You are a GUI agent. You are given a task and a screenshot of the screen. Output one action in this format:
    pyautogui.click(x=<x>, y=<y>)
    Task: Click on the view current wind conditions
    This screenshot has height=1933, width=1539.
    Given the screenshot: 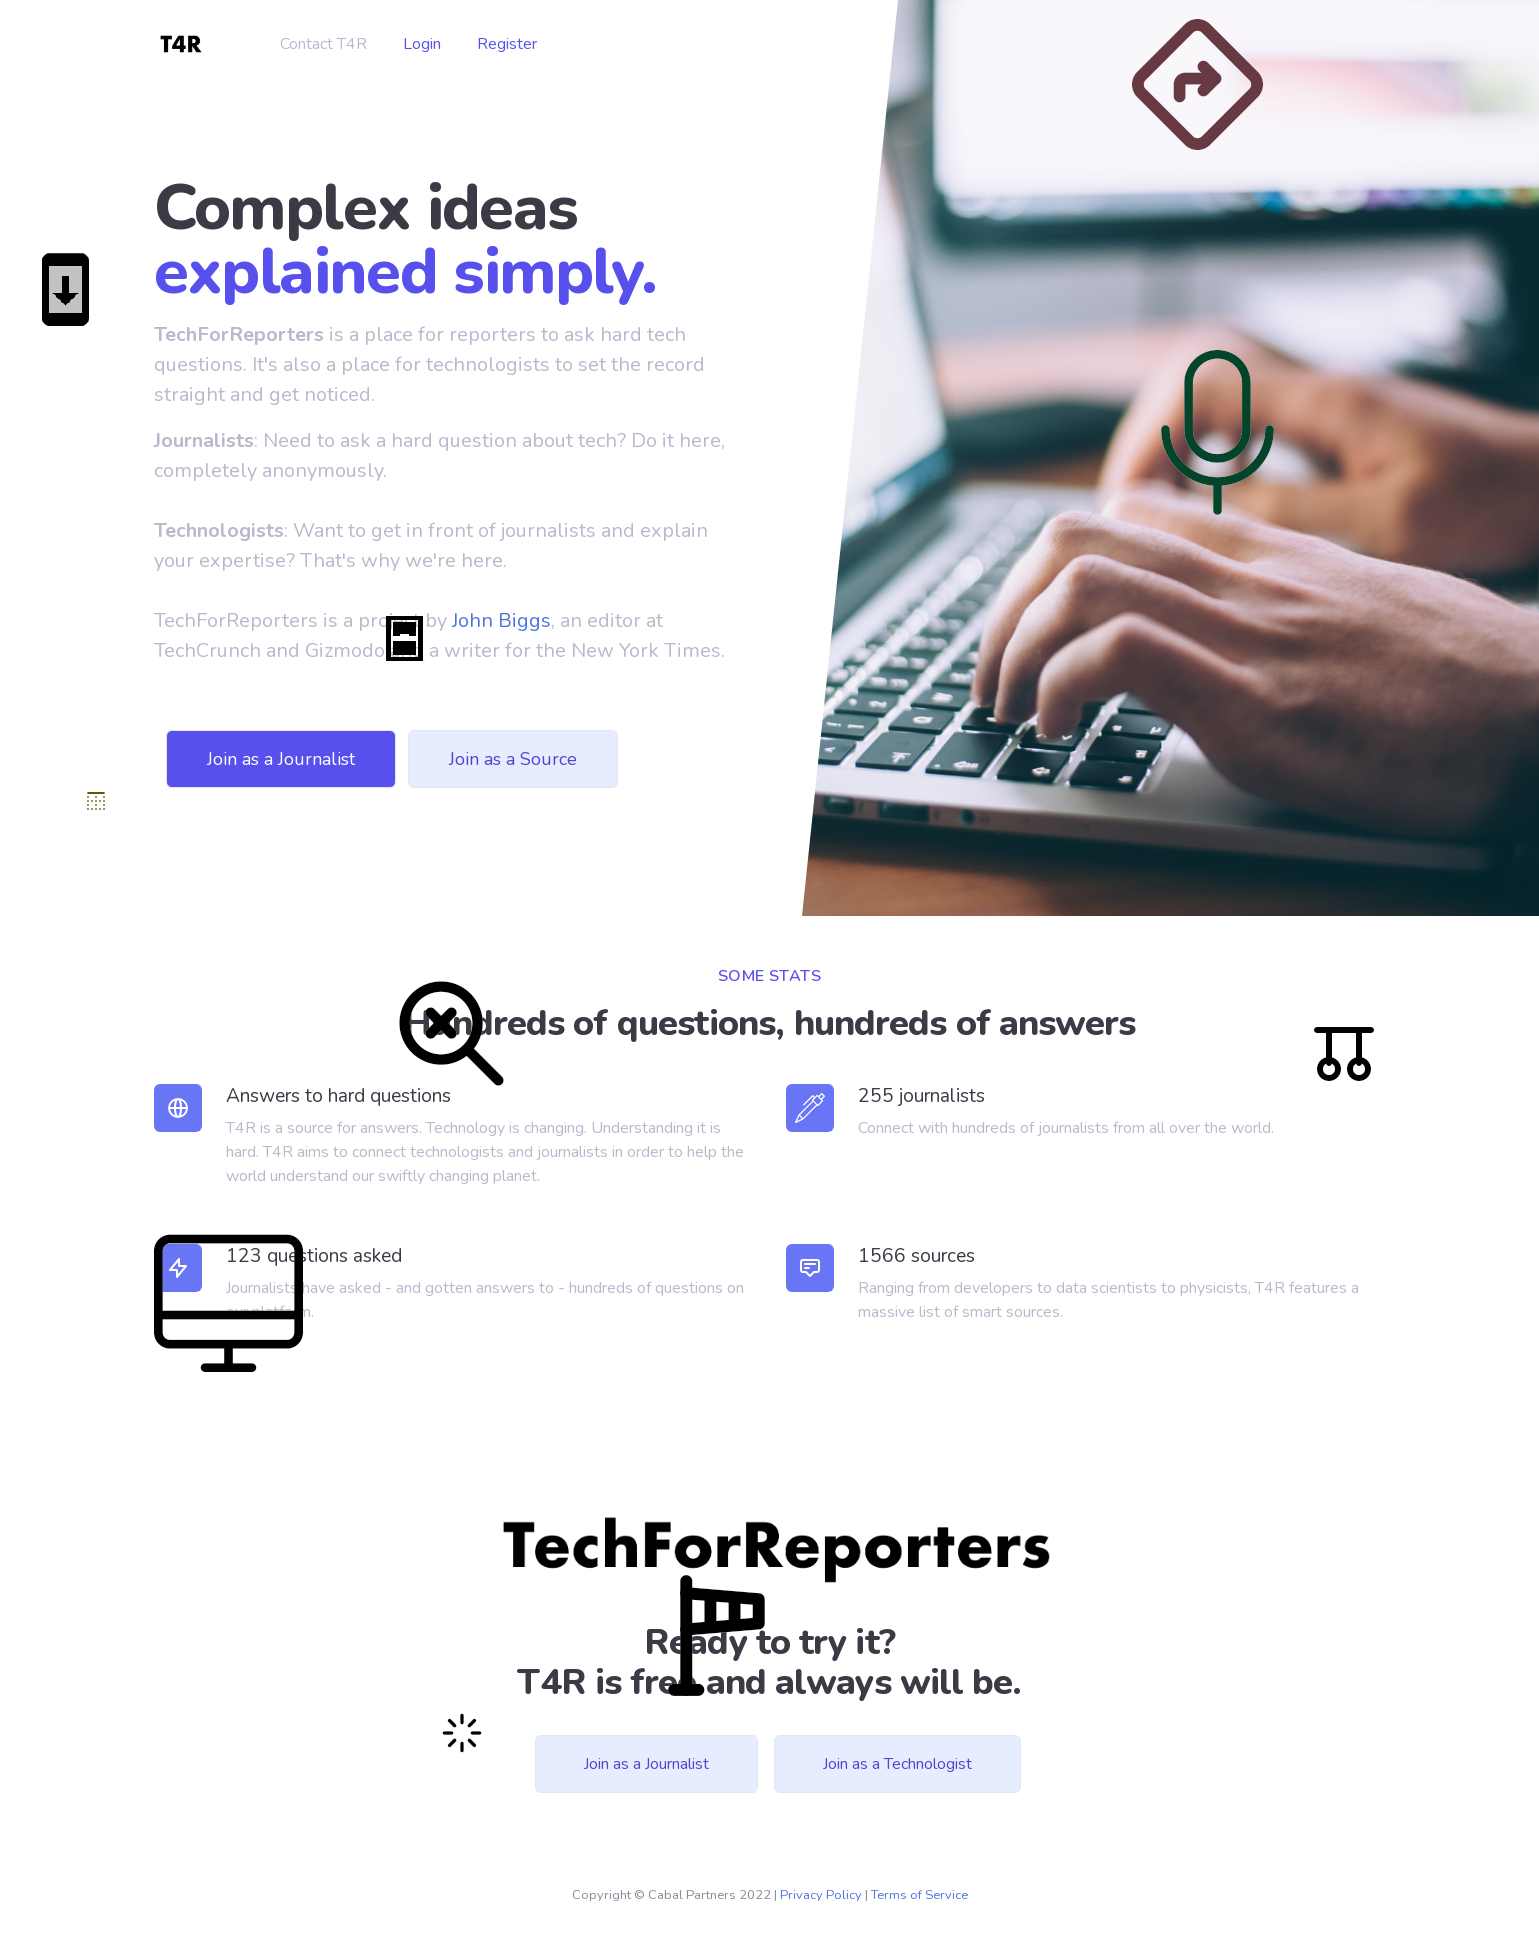 What is the action you would take?
    pyautogui.click(x=722, y=1635)
    